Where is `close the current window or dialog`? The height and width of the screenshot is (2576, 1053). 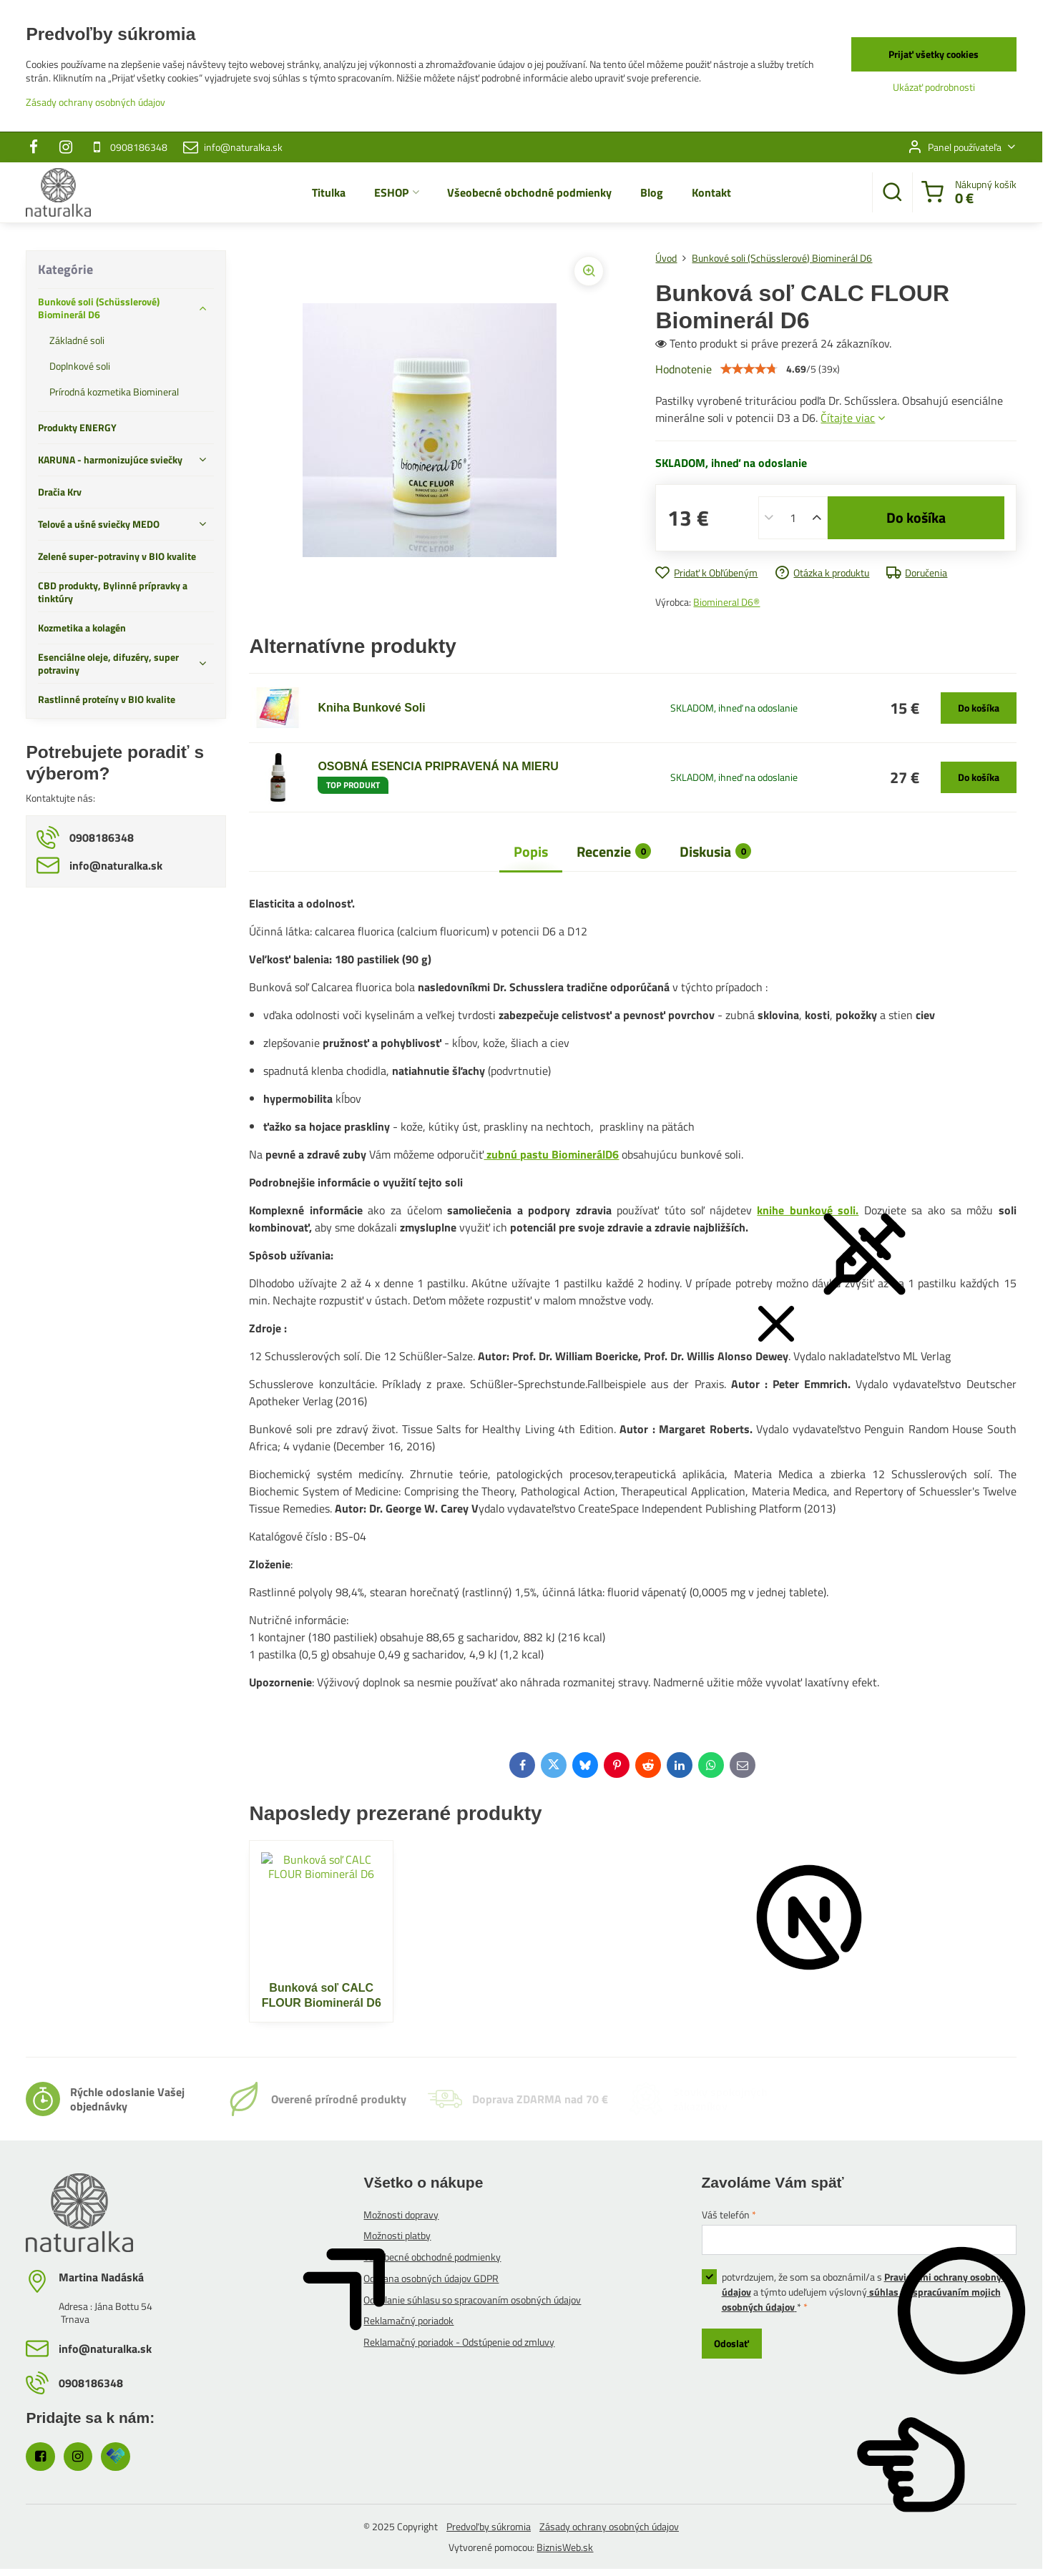
close the current window or dialog is located at coordinates (776, 1324).